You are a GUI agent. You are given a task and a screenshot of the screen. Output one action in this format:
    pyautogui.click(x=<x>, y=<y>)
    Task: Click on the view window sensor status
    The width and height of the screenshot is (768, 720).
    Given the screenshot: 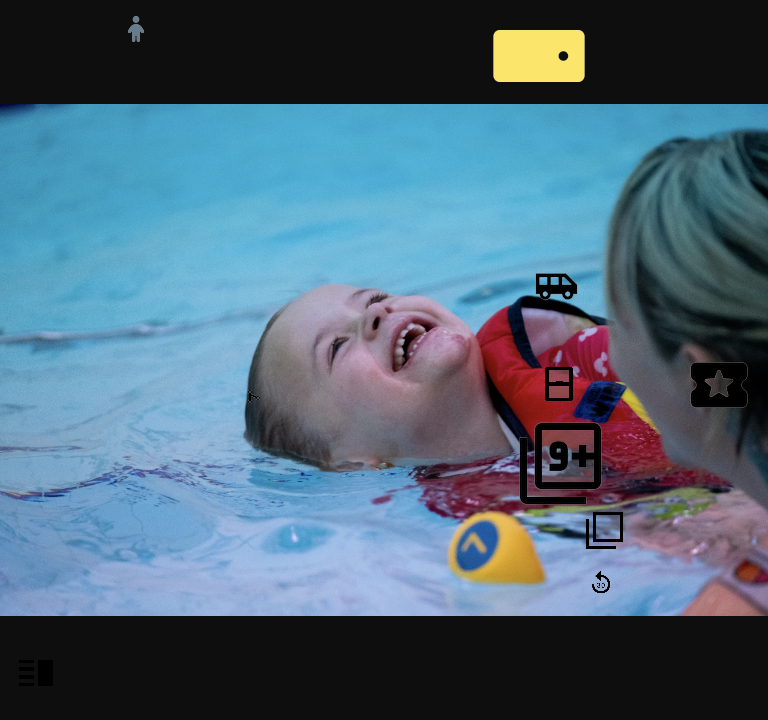 What is the action you would take?
    pyautogui.click(x=559, y=384)
    